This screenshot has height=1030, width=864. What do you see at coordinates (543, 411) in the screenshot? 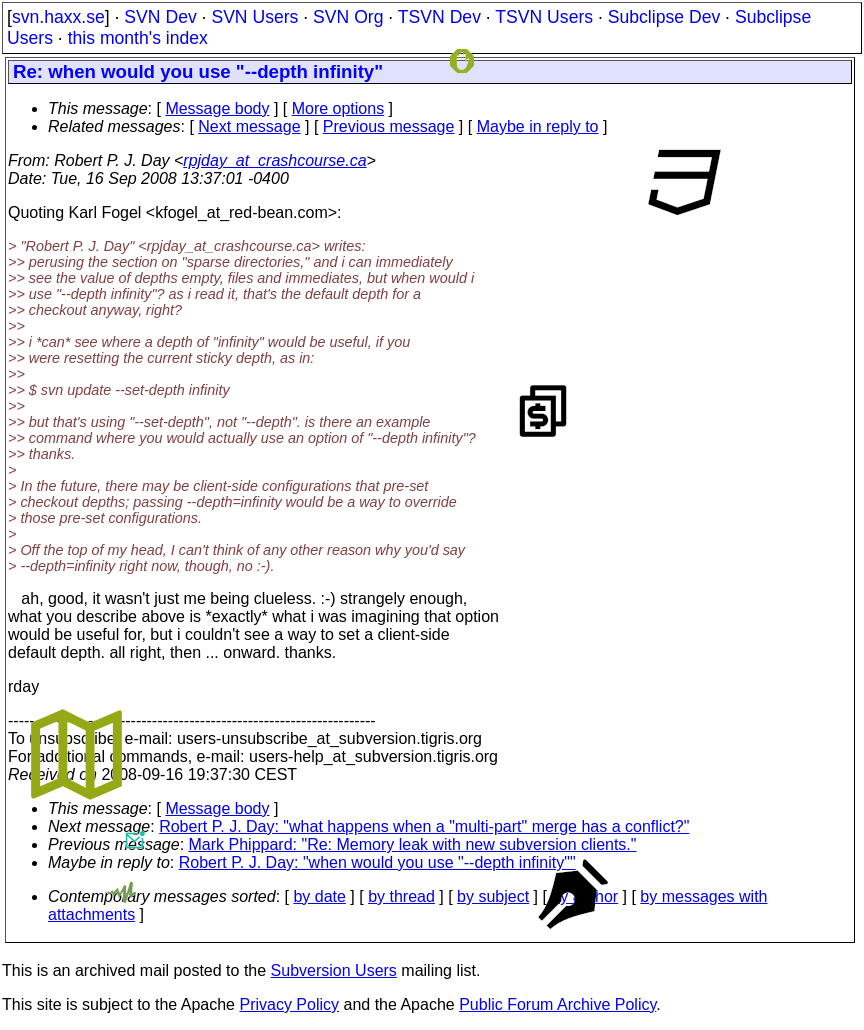
I see `view currency or financial documents` at bounding box center [543, 411].